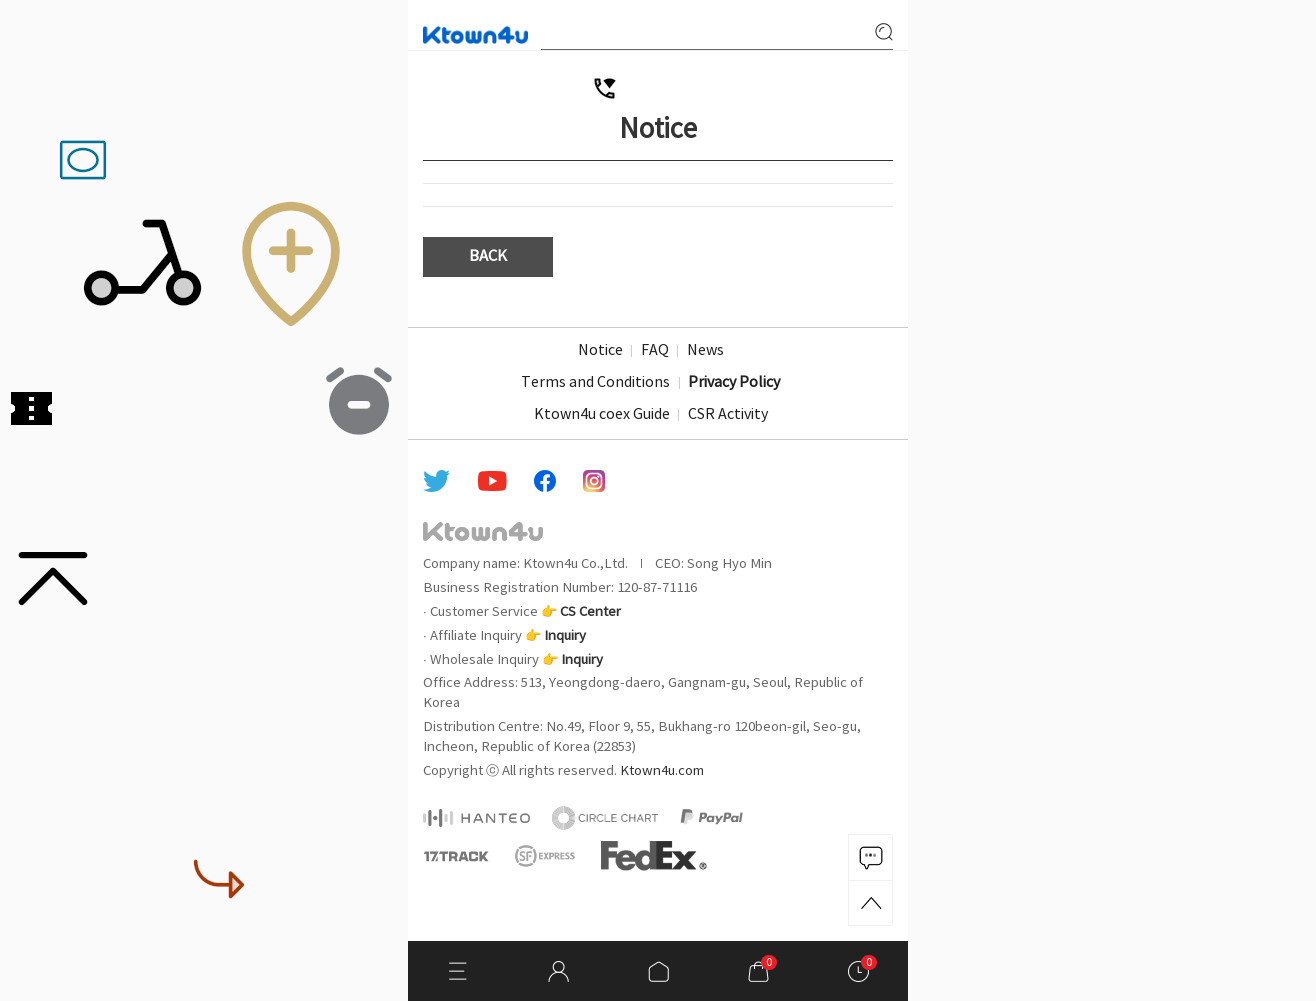  I want to click on collapse content or scroll to top, so click(53, 577).